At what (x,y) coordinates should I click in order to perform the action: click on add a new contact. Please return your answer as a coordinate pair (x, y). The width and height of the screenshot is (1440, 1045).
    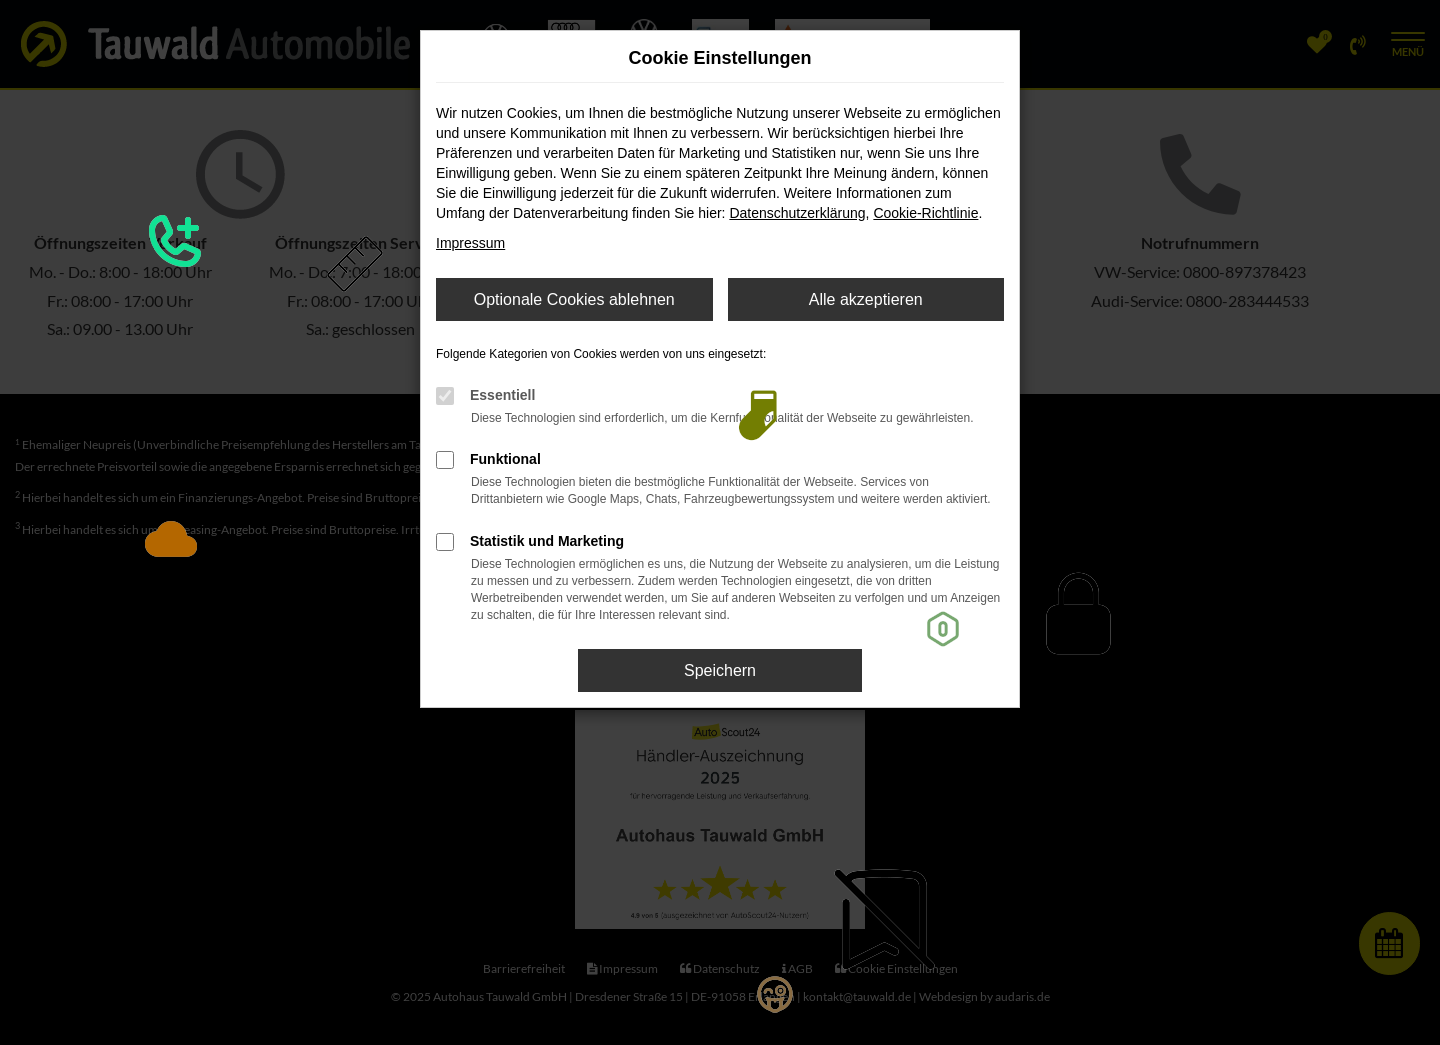
    Looking at the image, I should click on (176, 240).